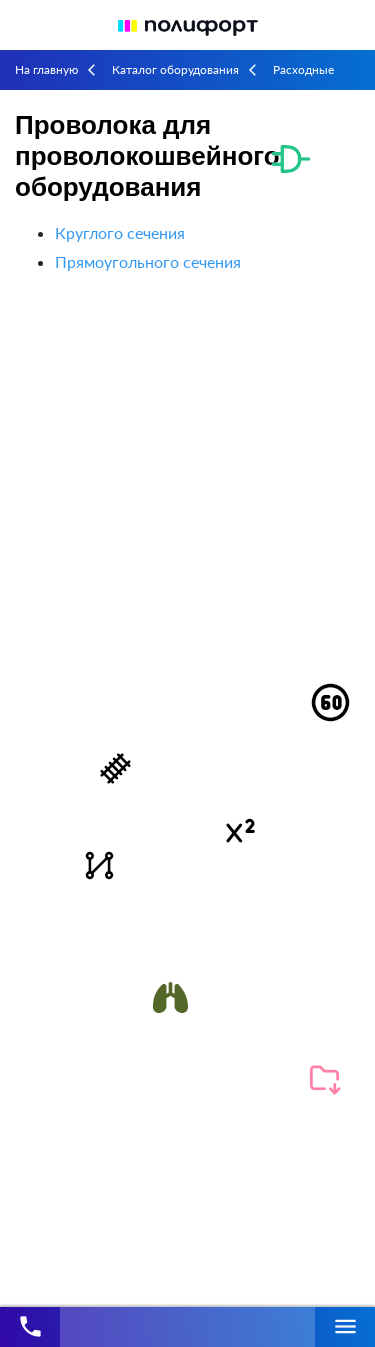 This screenshot has height=1347, width=375. I want to click on access respiratory health information, so click(170, 997).